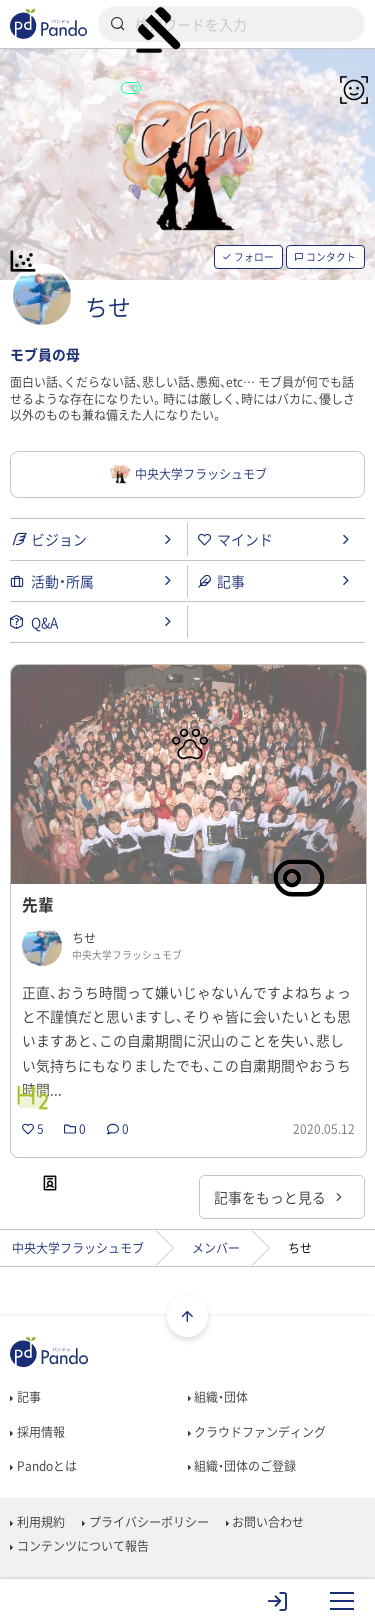 The width and height of the screenshot is (375, 1623). I want to click on view scatter plot data visualization, so click(23, 261).